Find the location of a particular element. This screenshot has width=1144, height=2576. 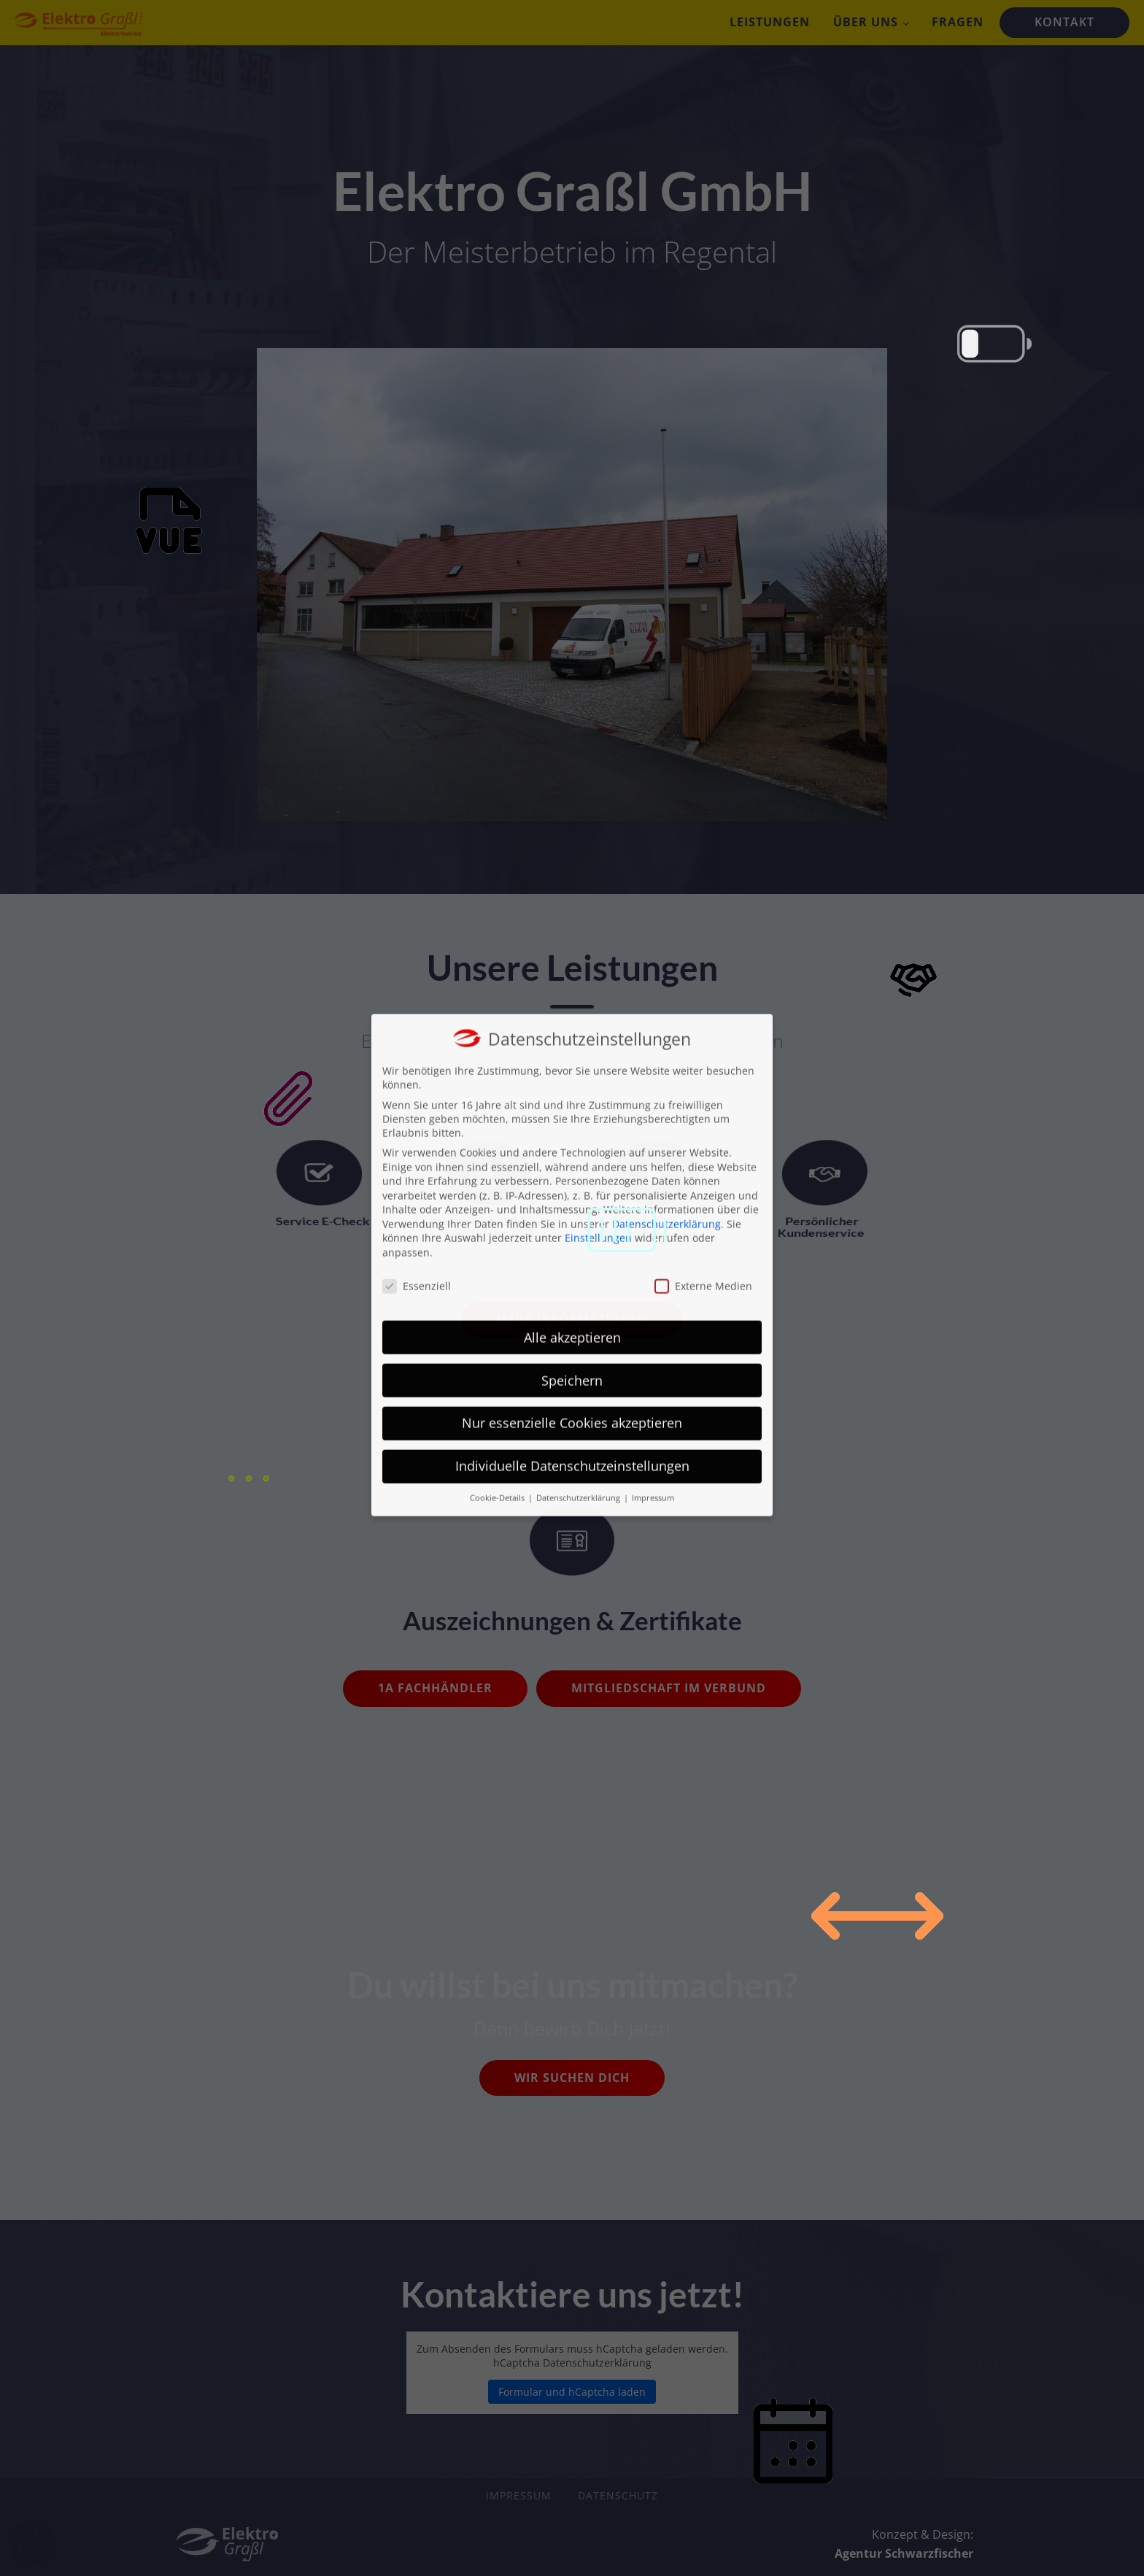

attach a file to your message is located at coordinates (289, 1098).